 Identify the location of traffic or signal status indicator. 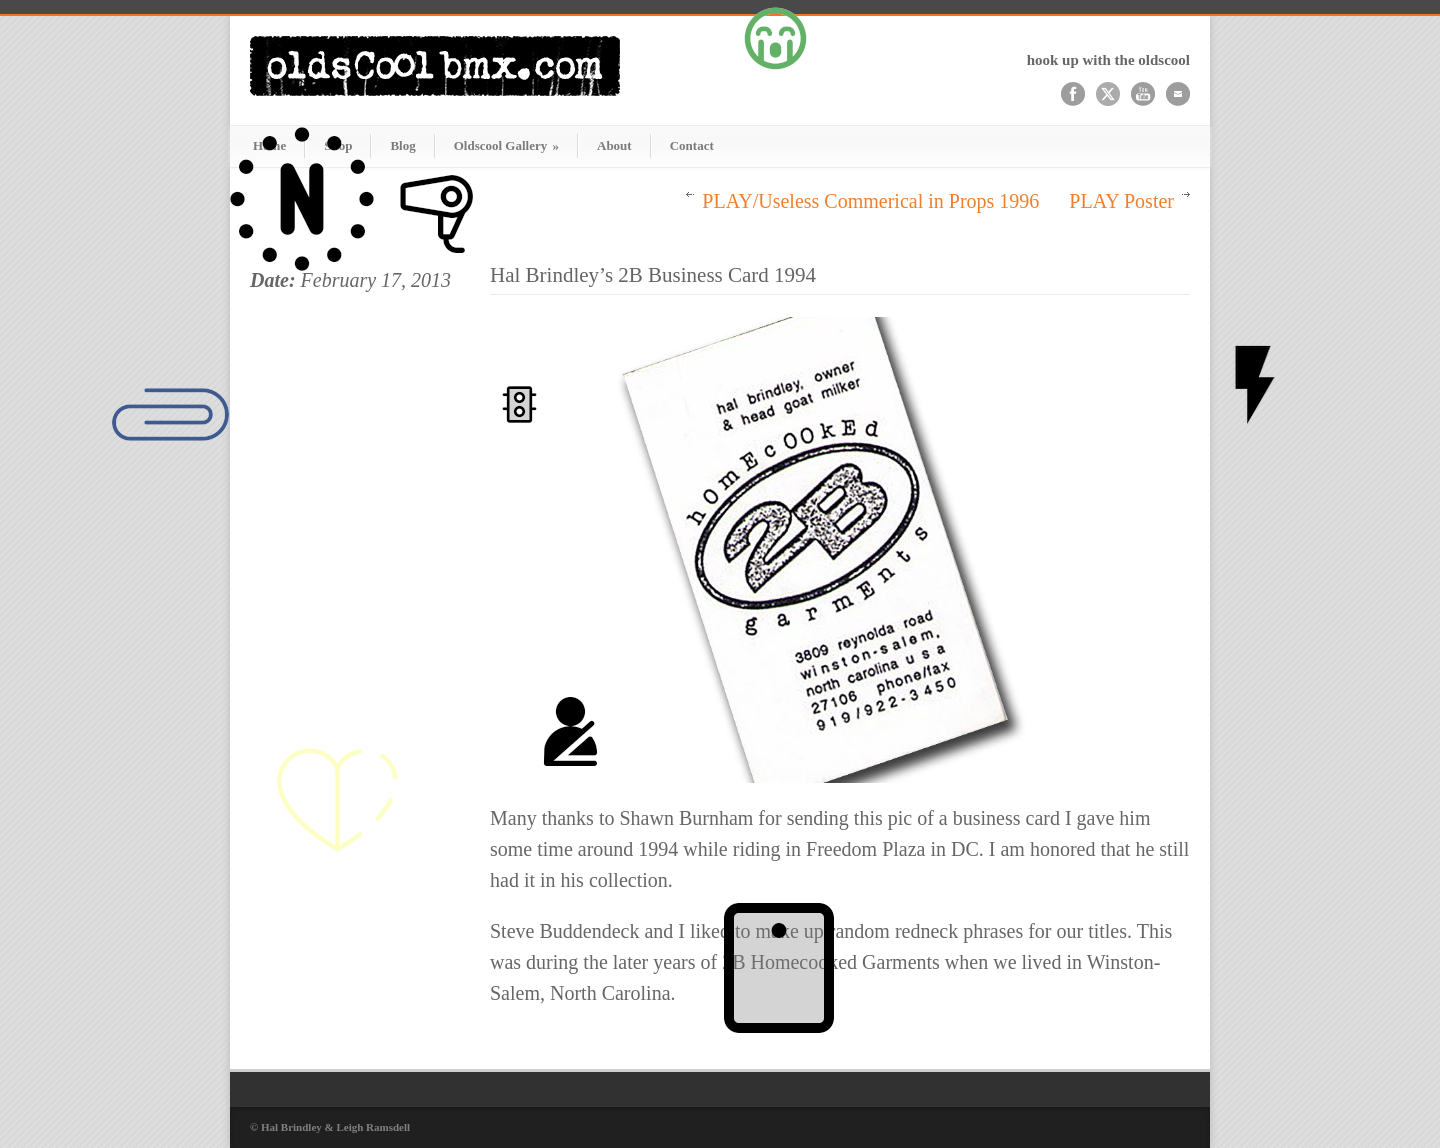
(519, 404).